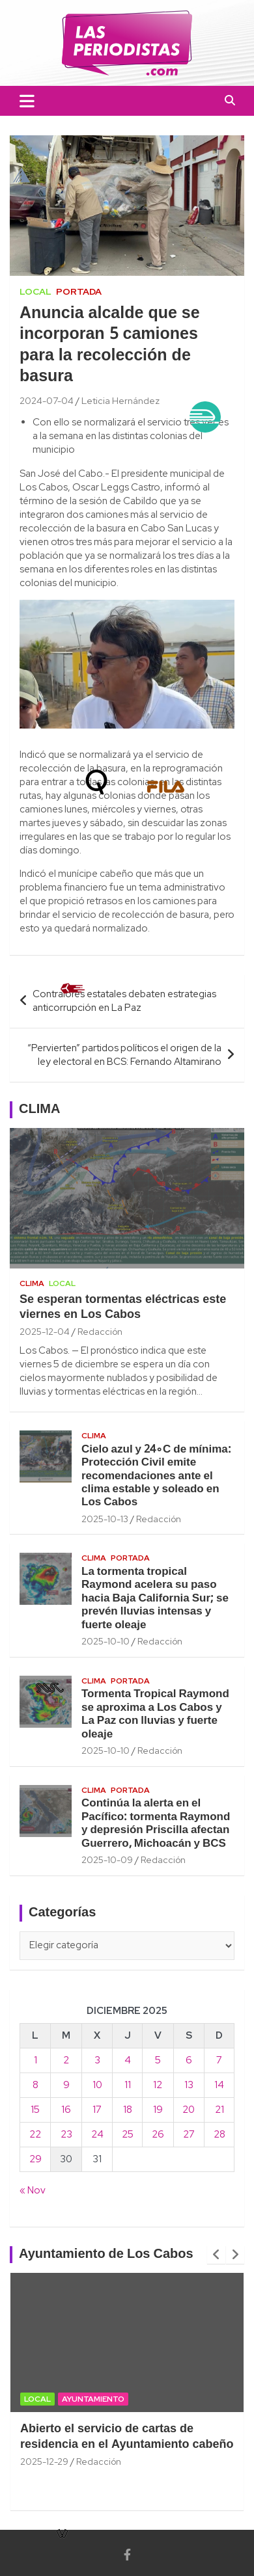  I want to click on qualcomm company logo, so click(96, 782).